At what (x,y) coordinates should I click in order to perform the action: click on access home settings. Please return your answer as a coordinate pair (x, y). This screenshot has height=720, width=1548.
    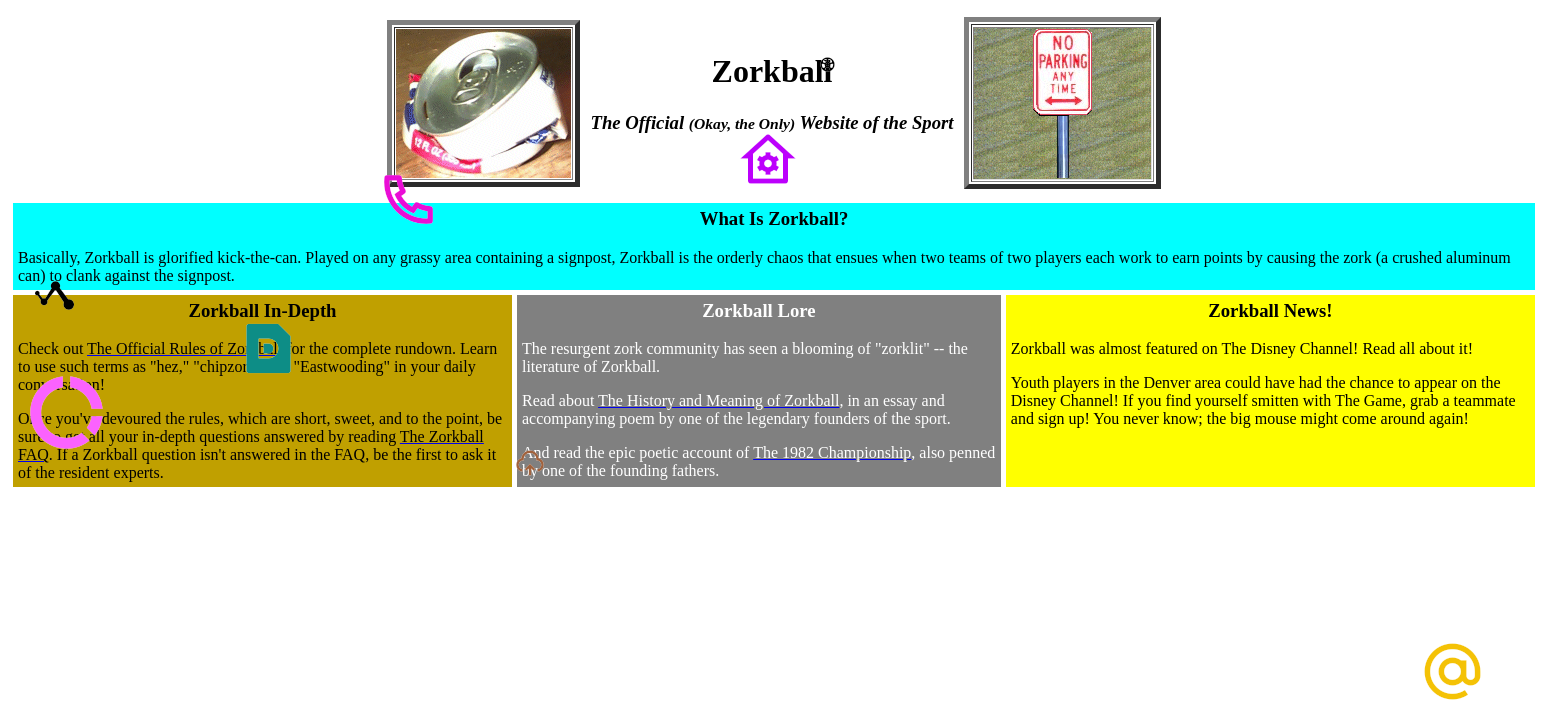
    Looking at the image, I should click on (768, 161).